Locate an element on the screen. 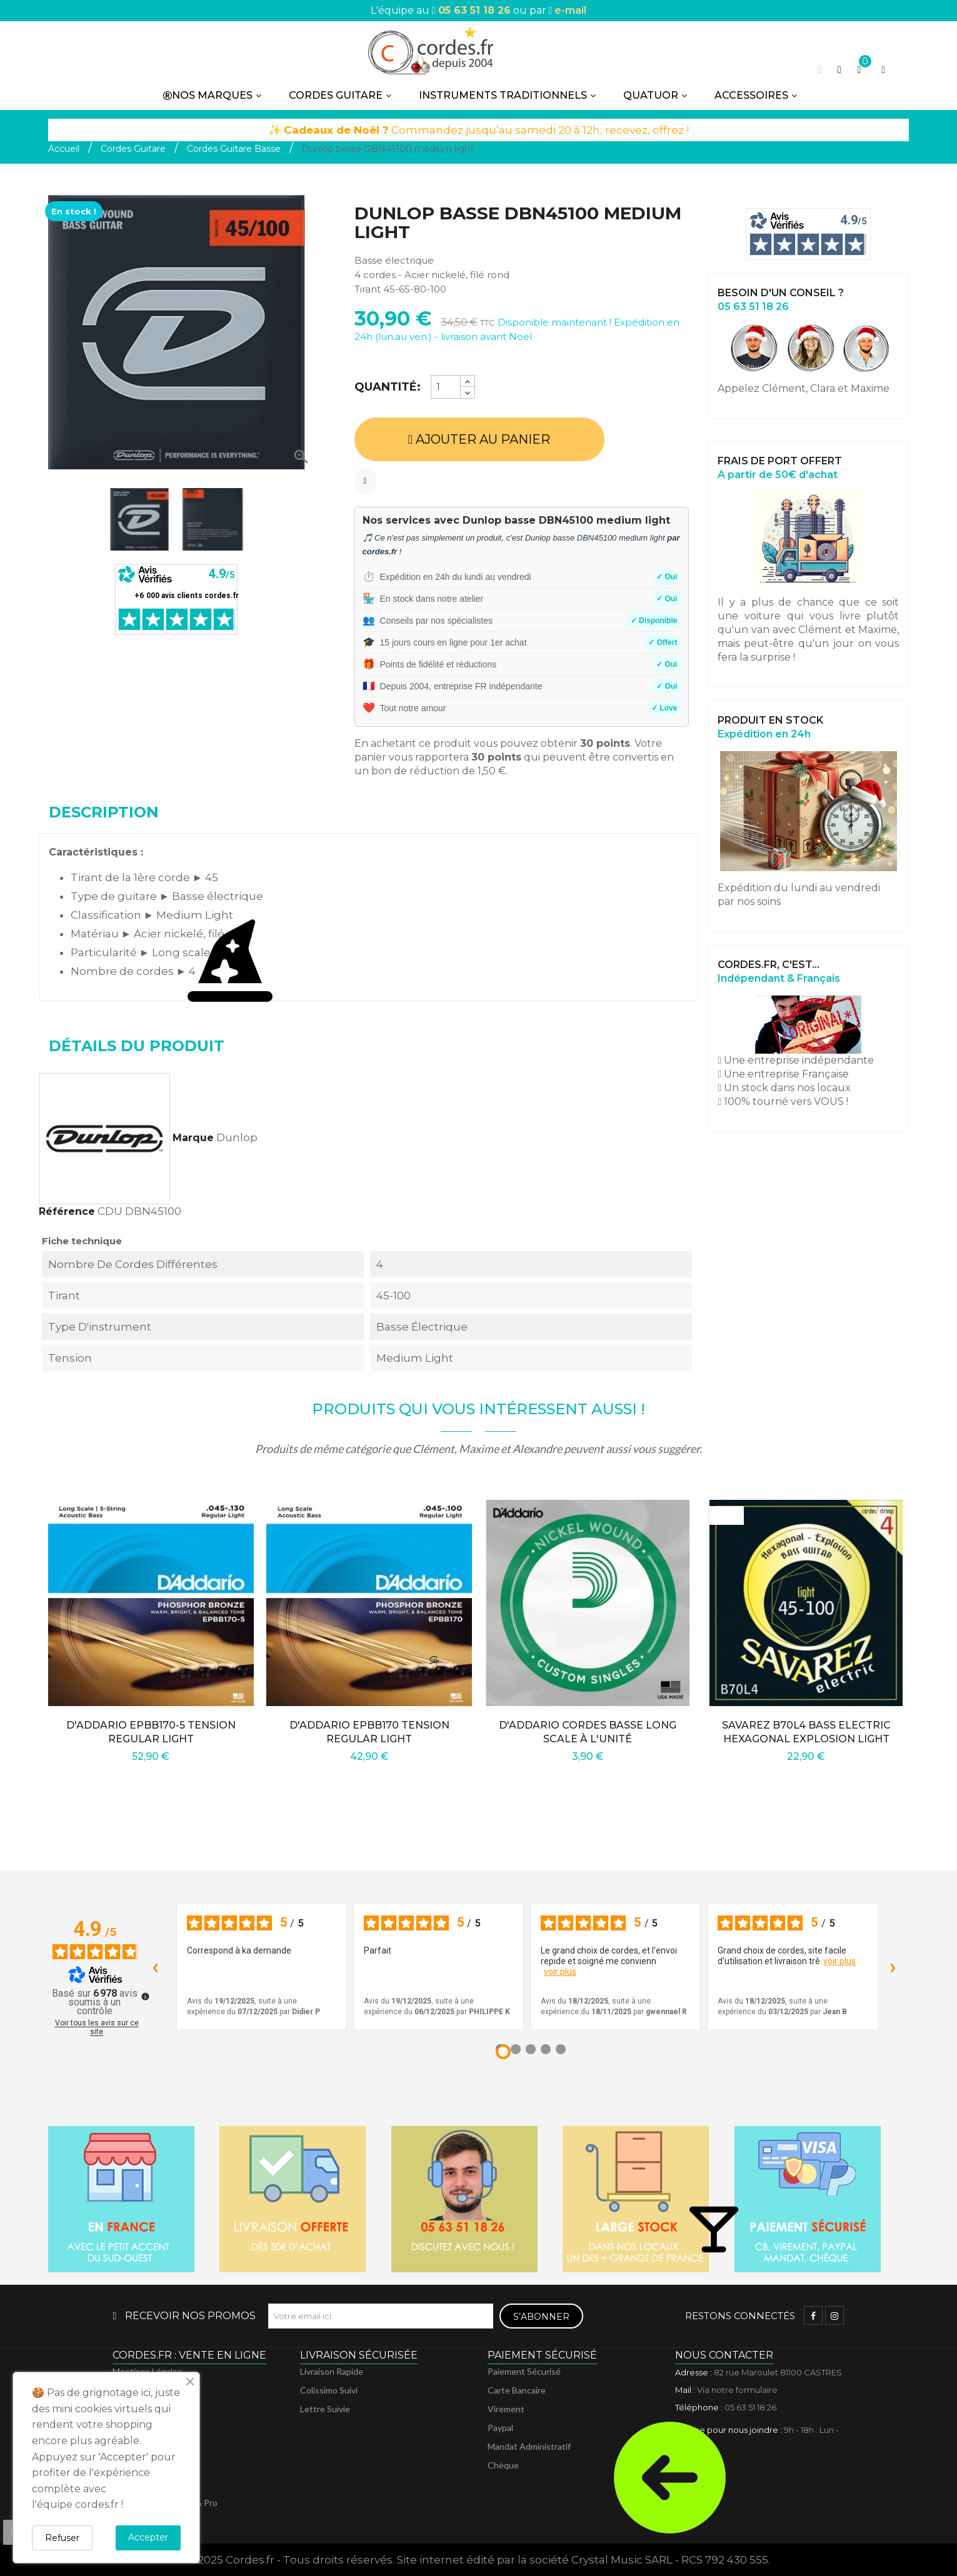 Image resolution: width=957 pixels, height=2576 pixels. sass stylesheet preprocessor logo is located at coordinates (435, 1660).